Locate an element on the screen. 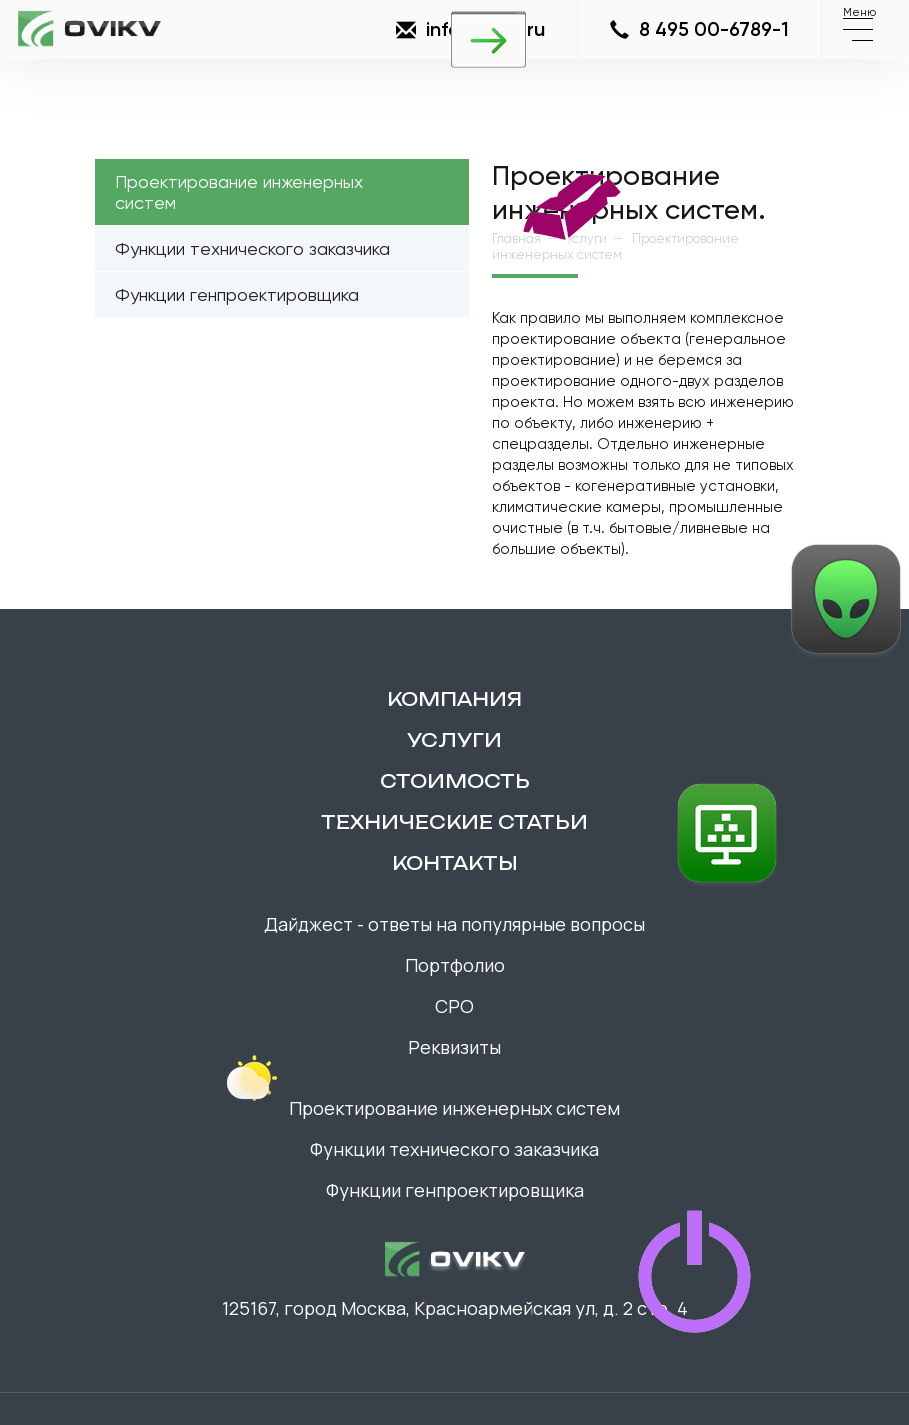  launch alien arena game is located at coordinates (846, 599).